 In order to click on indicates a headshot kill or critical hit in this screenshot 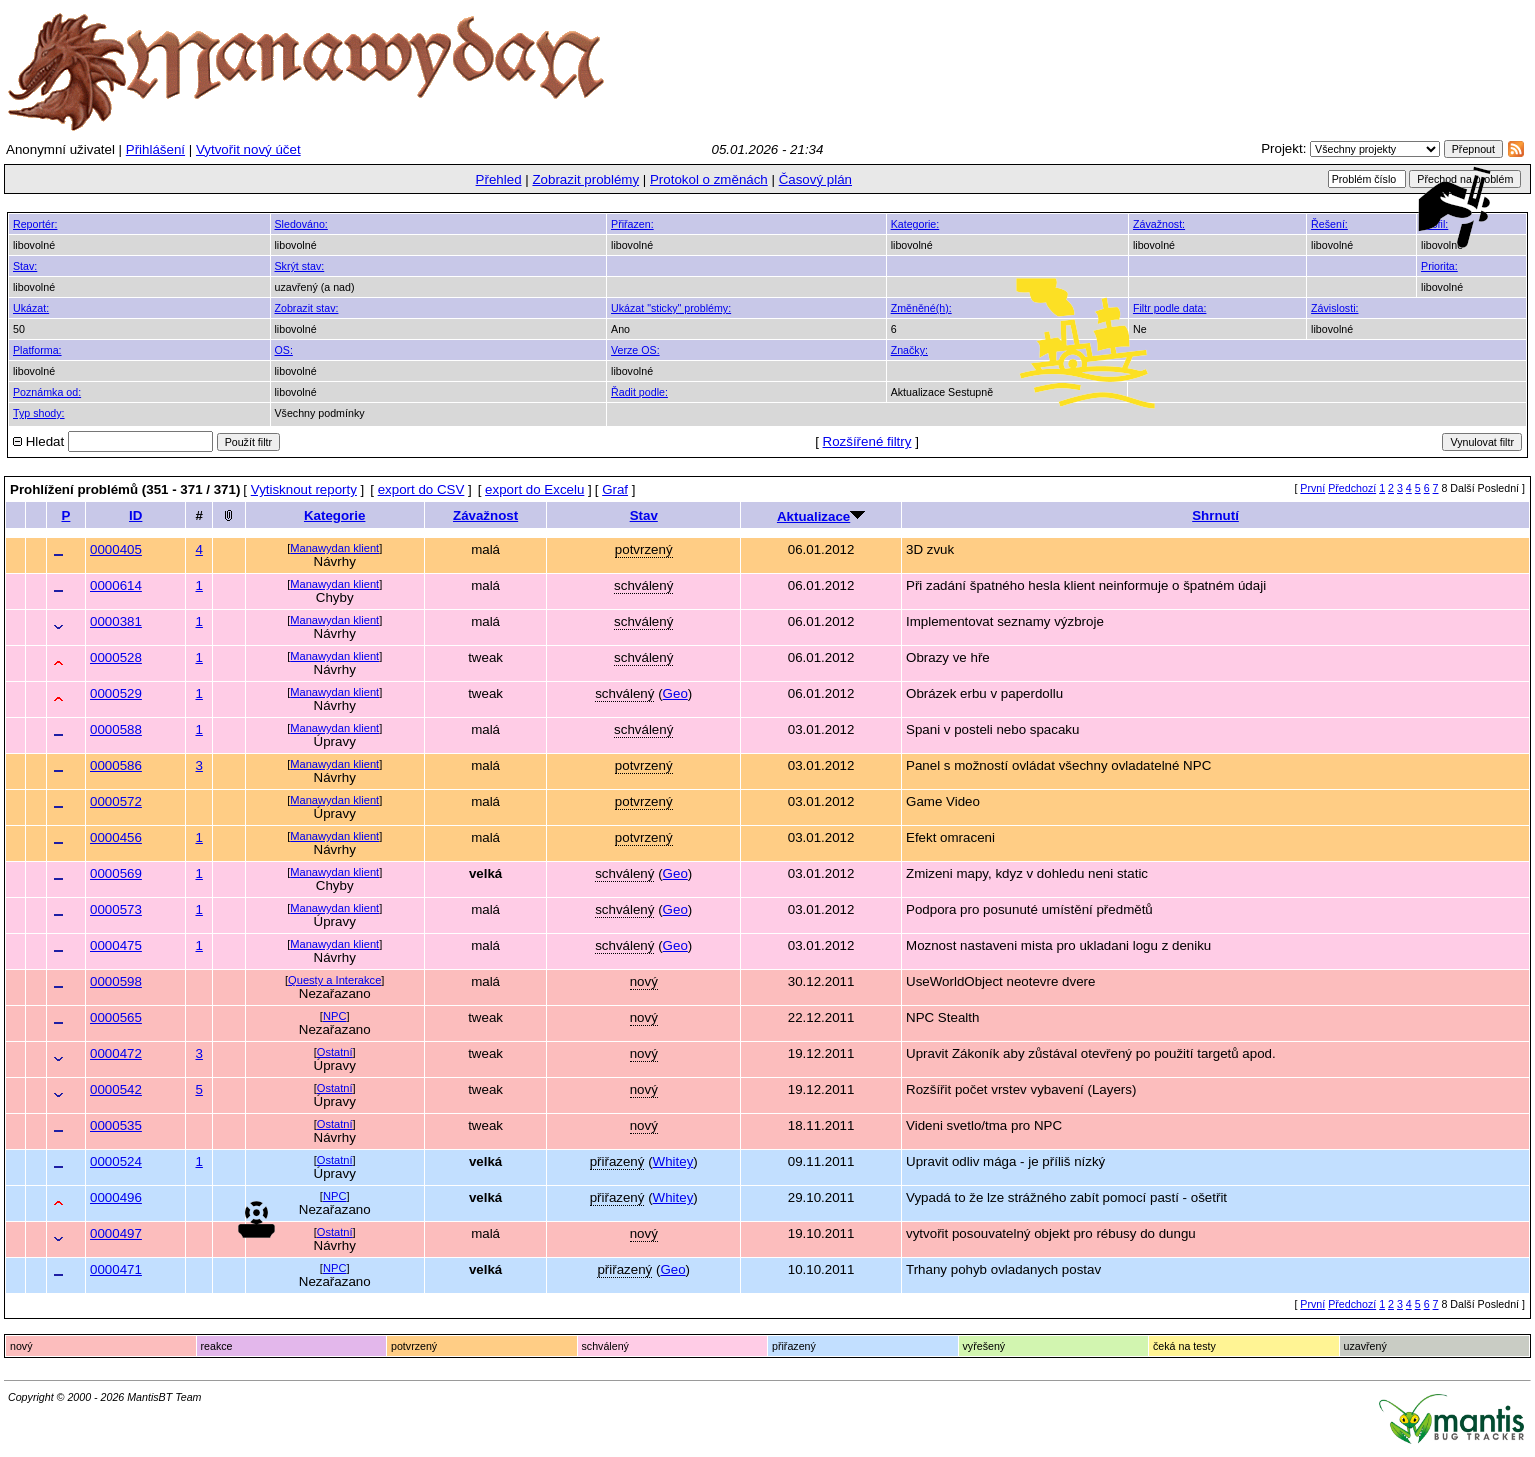, I will do `click(256, 1219)`.